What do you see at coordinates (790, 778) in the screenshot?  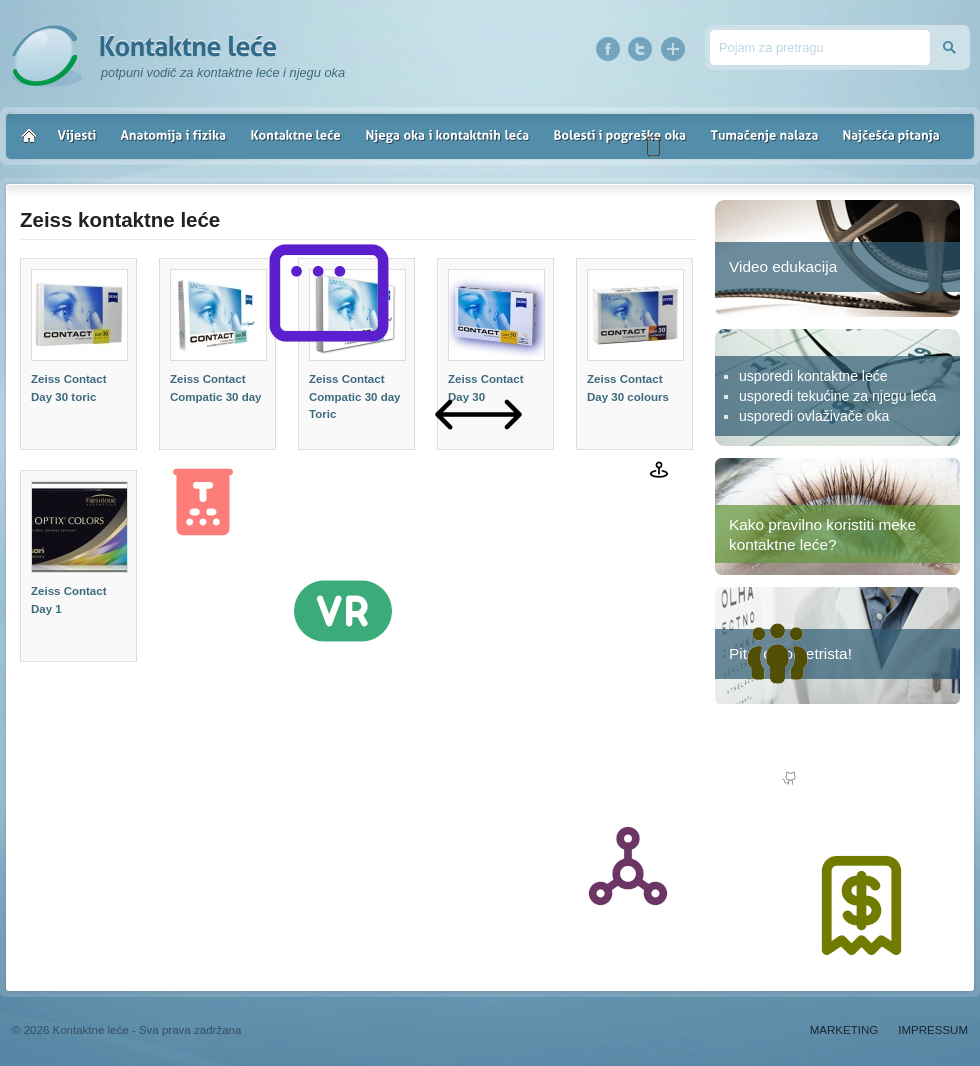 I see `view project on github` at bounding box center [790, 778].